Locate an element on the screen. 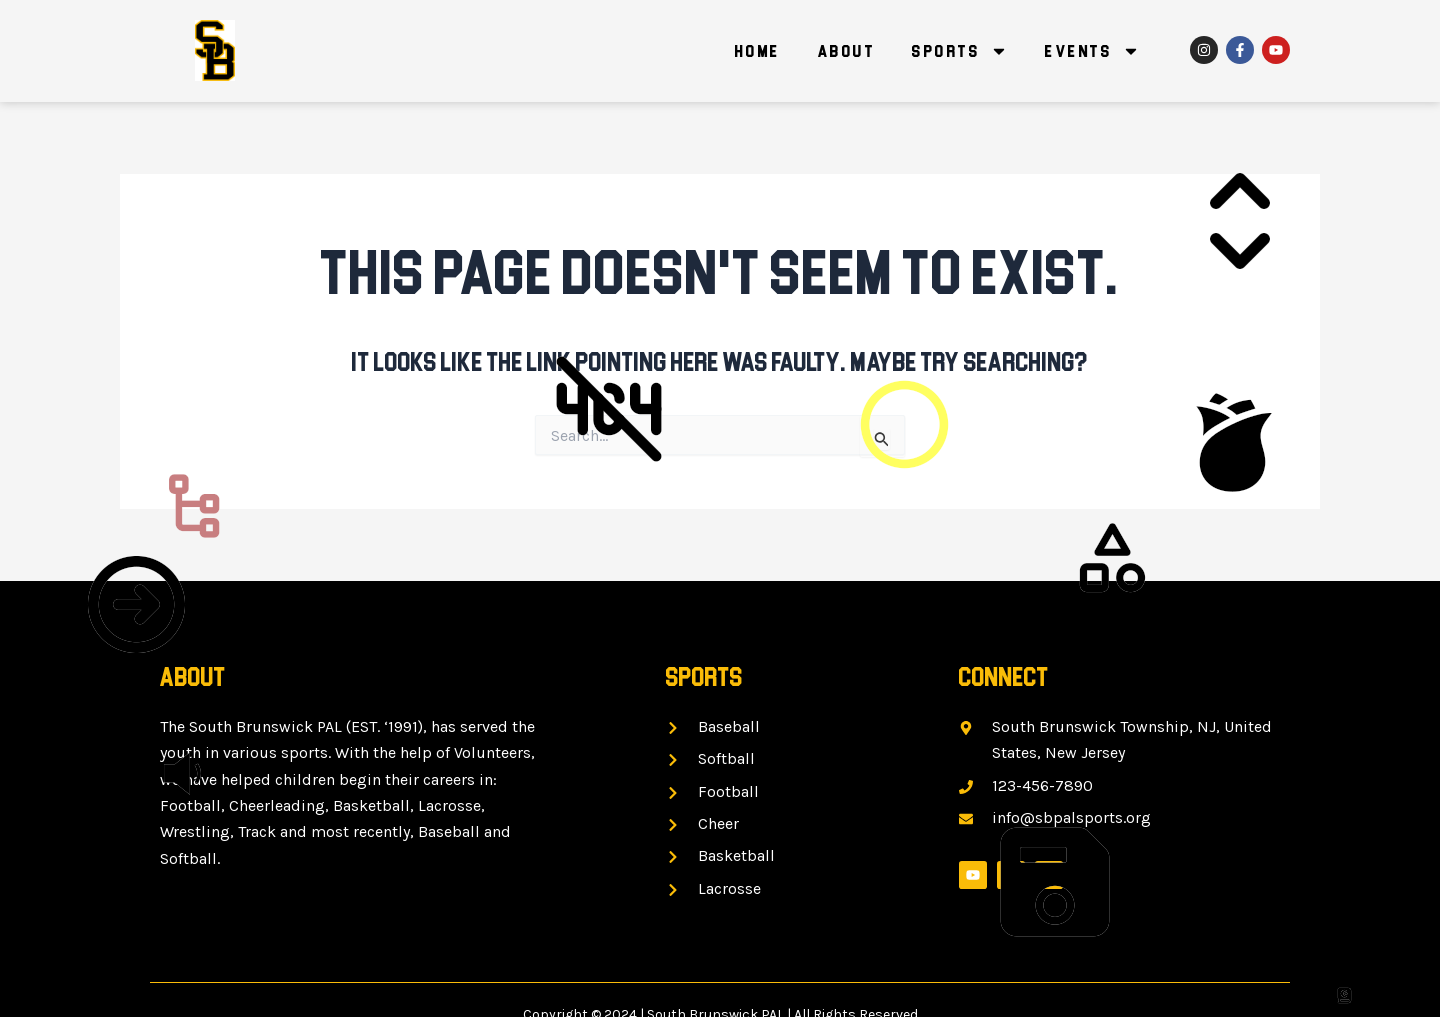 This screenshot has width=1440, height=1017. save current file or document is located at coordinates (1055, 882).